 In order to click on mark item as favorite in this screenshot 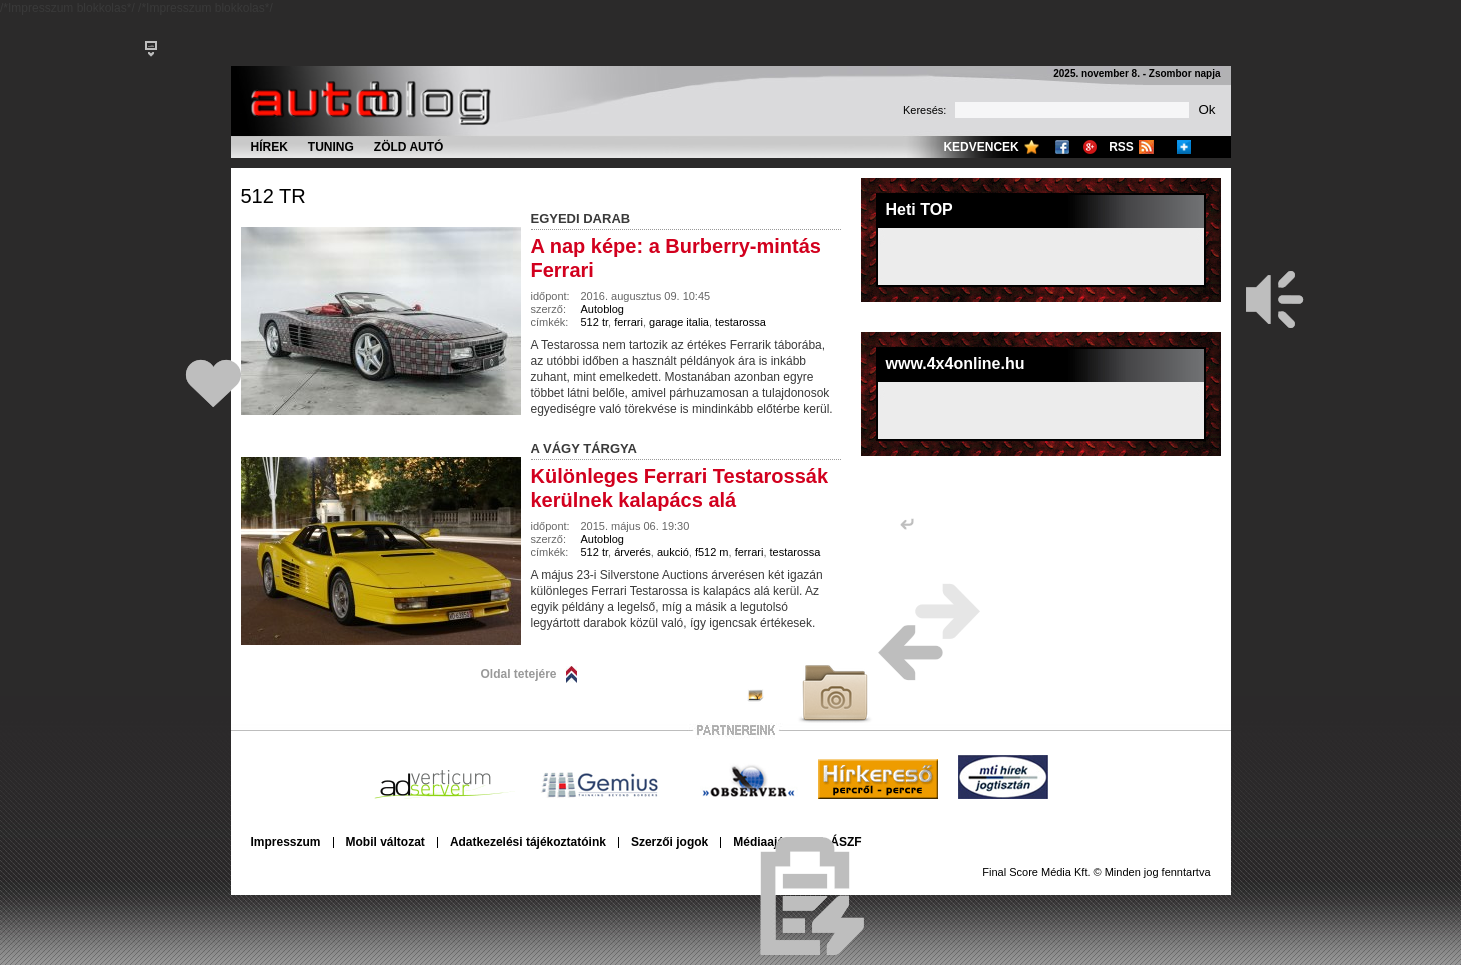, I will do `click(213, 383)`.